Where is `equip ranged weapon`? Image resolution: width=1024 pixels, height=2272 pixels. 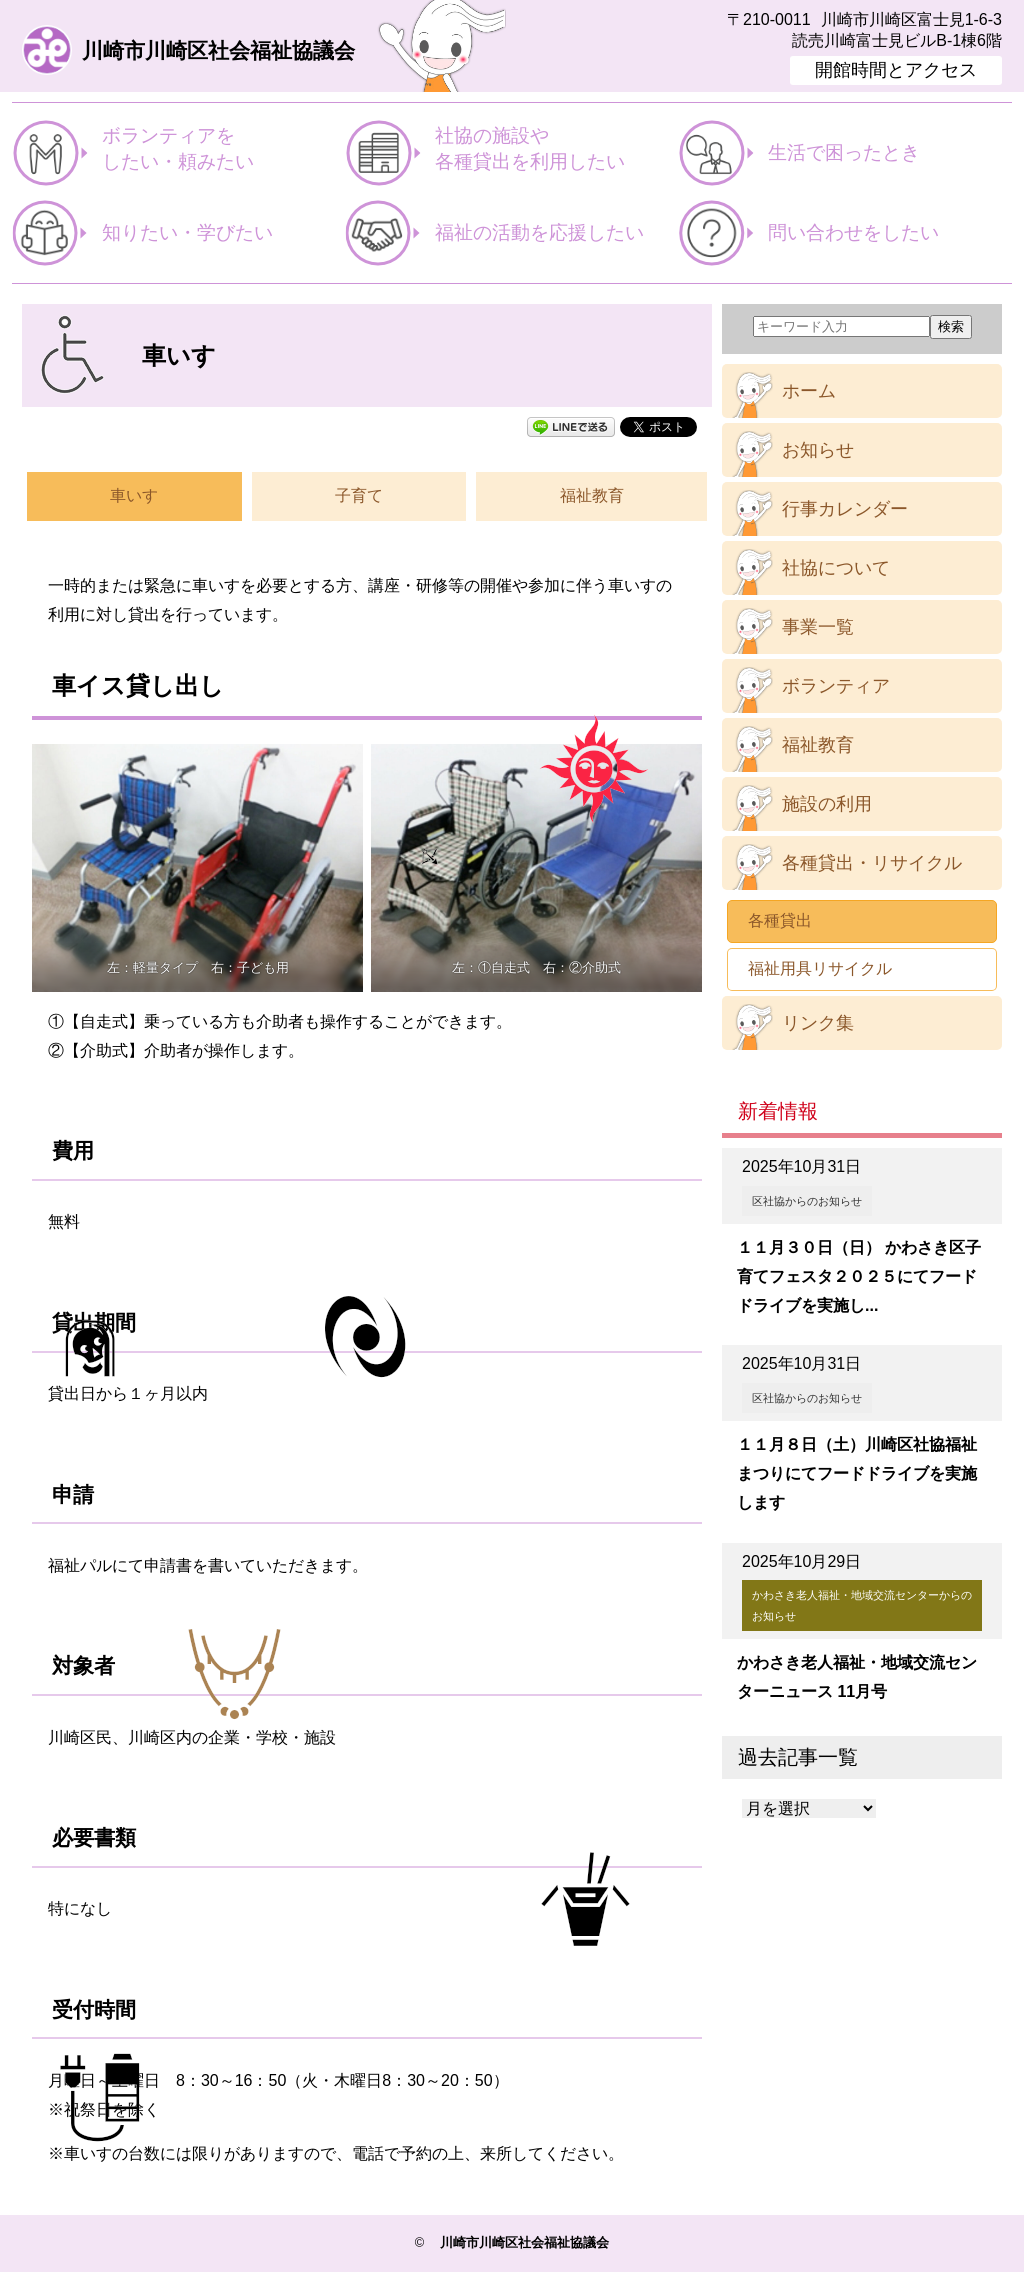 equip ranged weapon is located at coordinates (429, 856).